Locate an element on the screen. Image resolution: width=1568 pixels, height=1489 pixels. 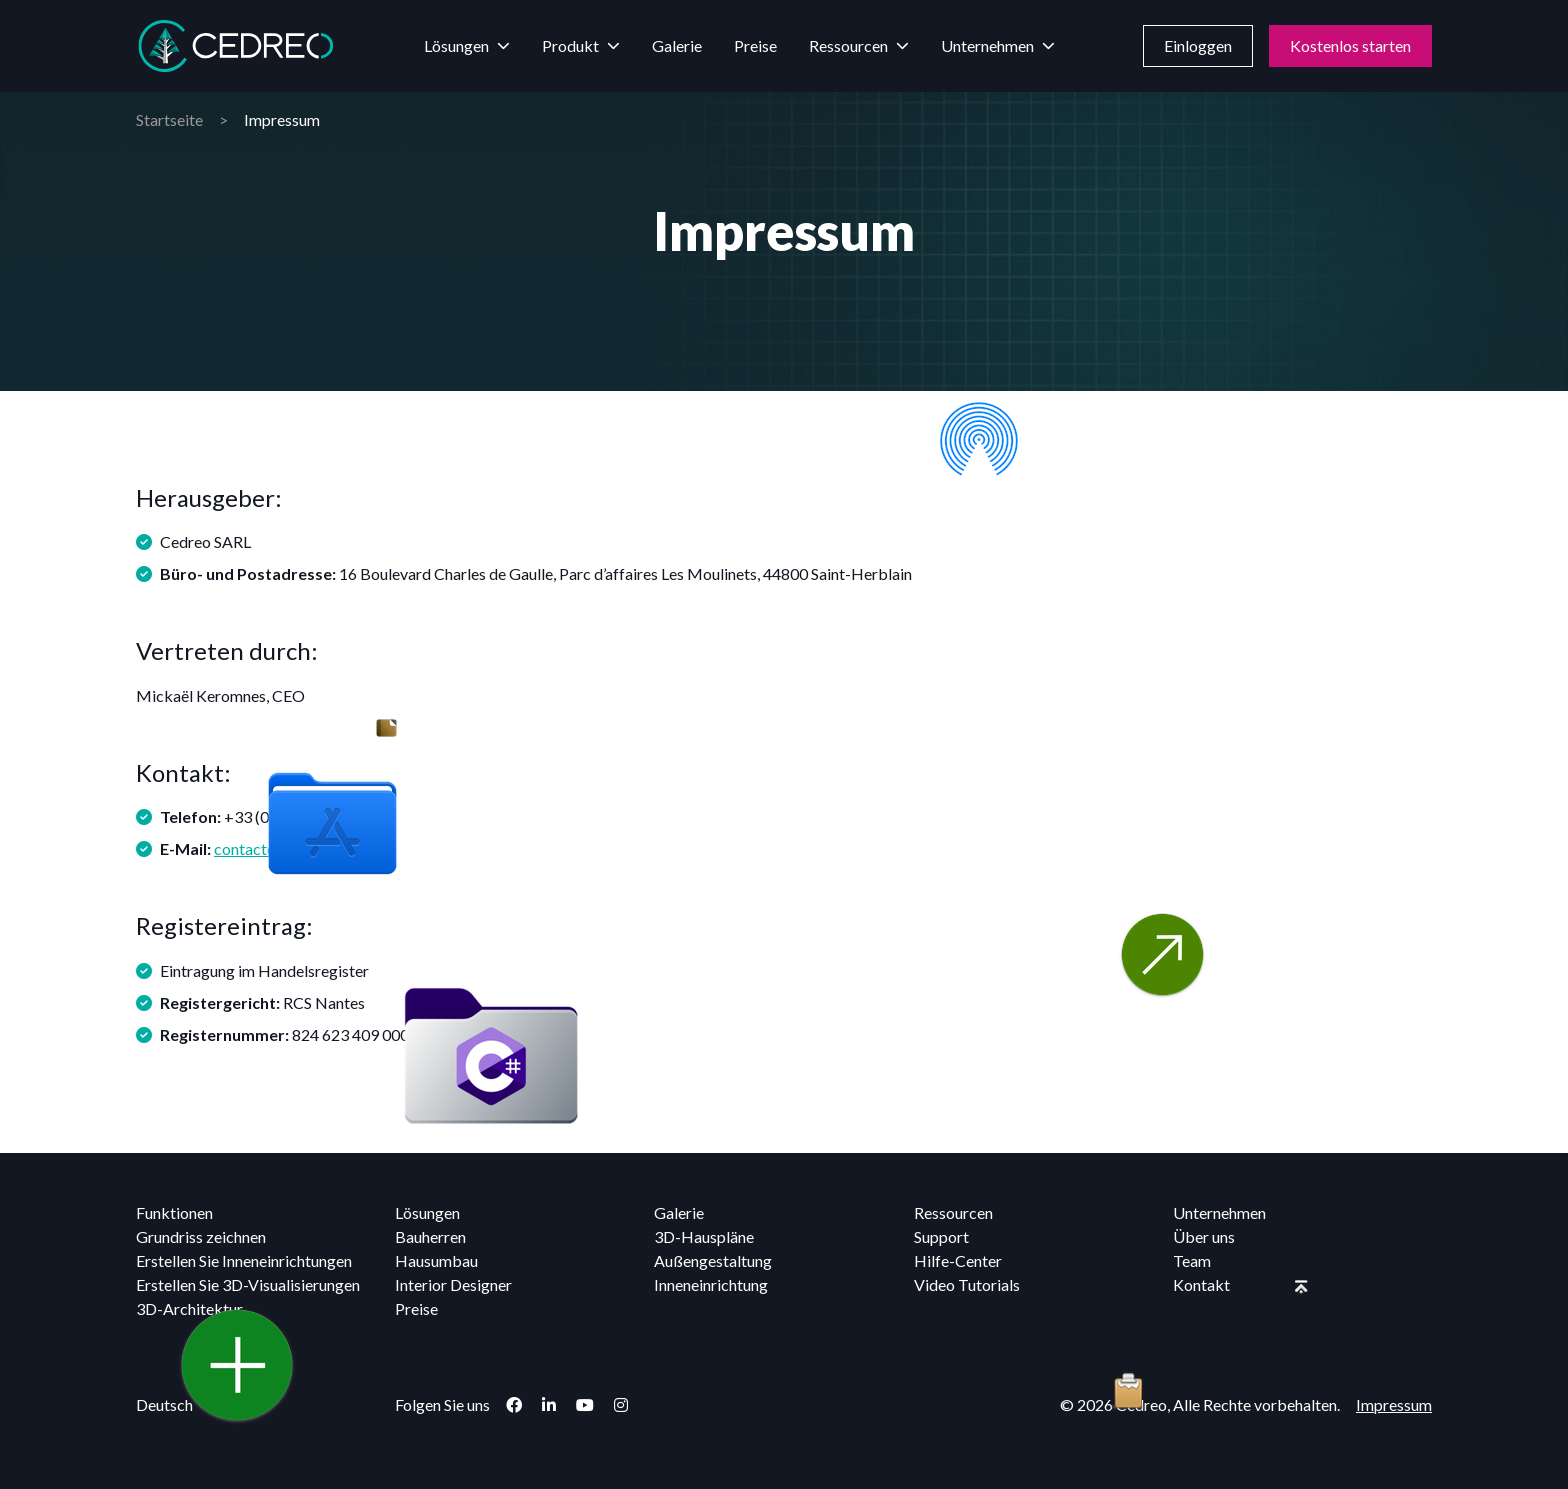
scroll to top of page is located at coordinates (1301, 1287).